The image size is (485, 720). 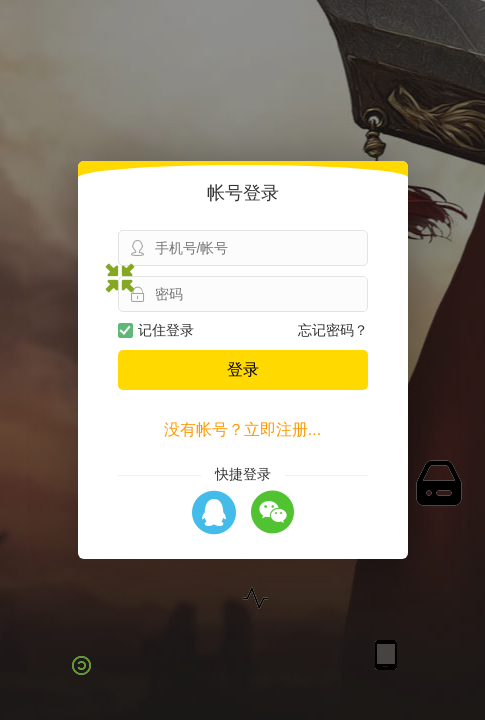 I want to click on indicates copyleft licensing status, so click(x=81, y=665).